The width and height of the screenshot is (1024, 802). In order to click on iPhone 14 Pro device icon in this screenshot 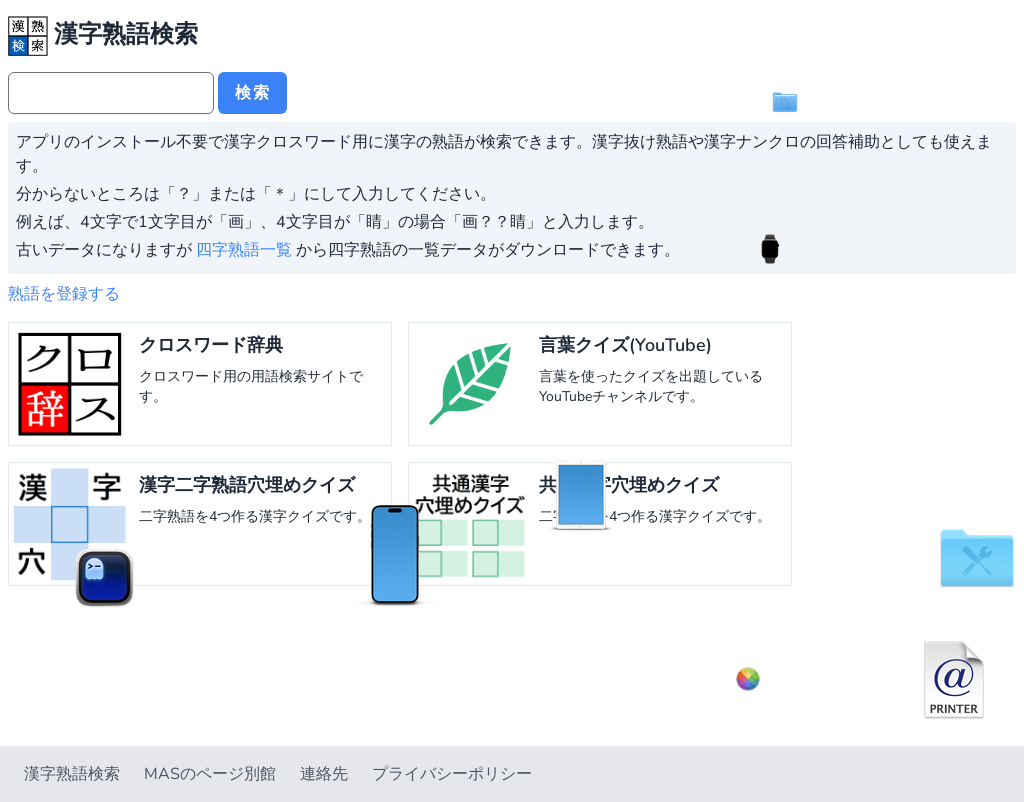, I will do `click(395, 556)`.